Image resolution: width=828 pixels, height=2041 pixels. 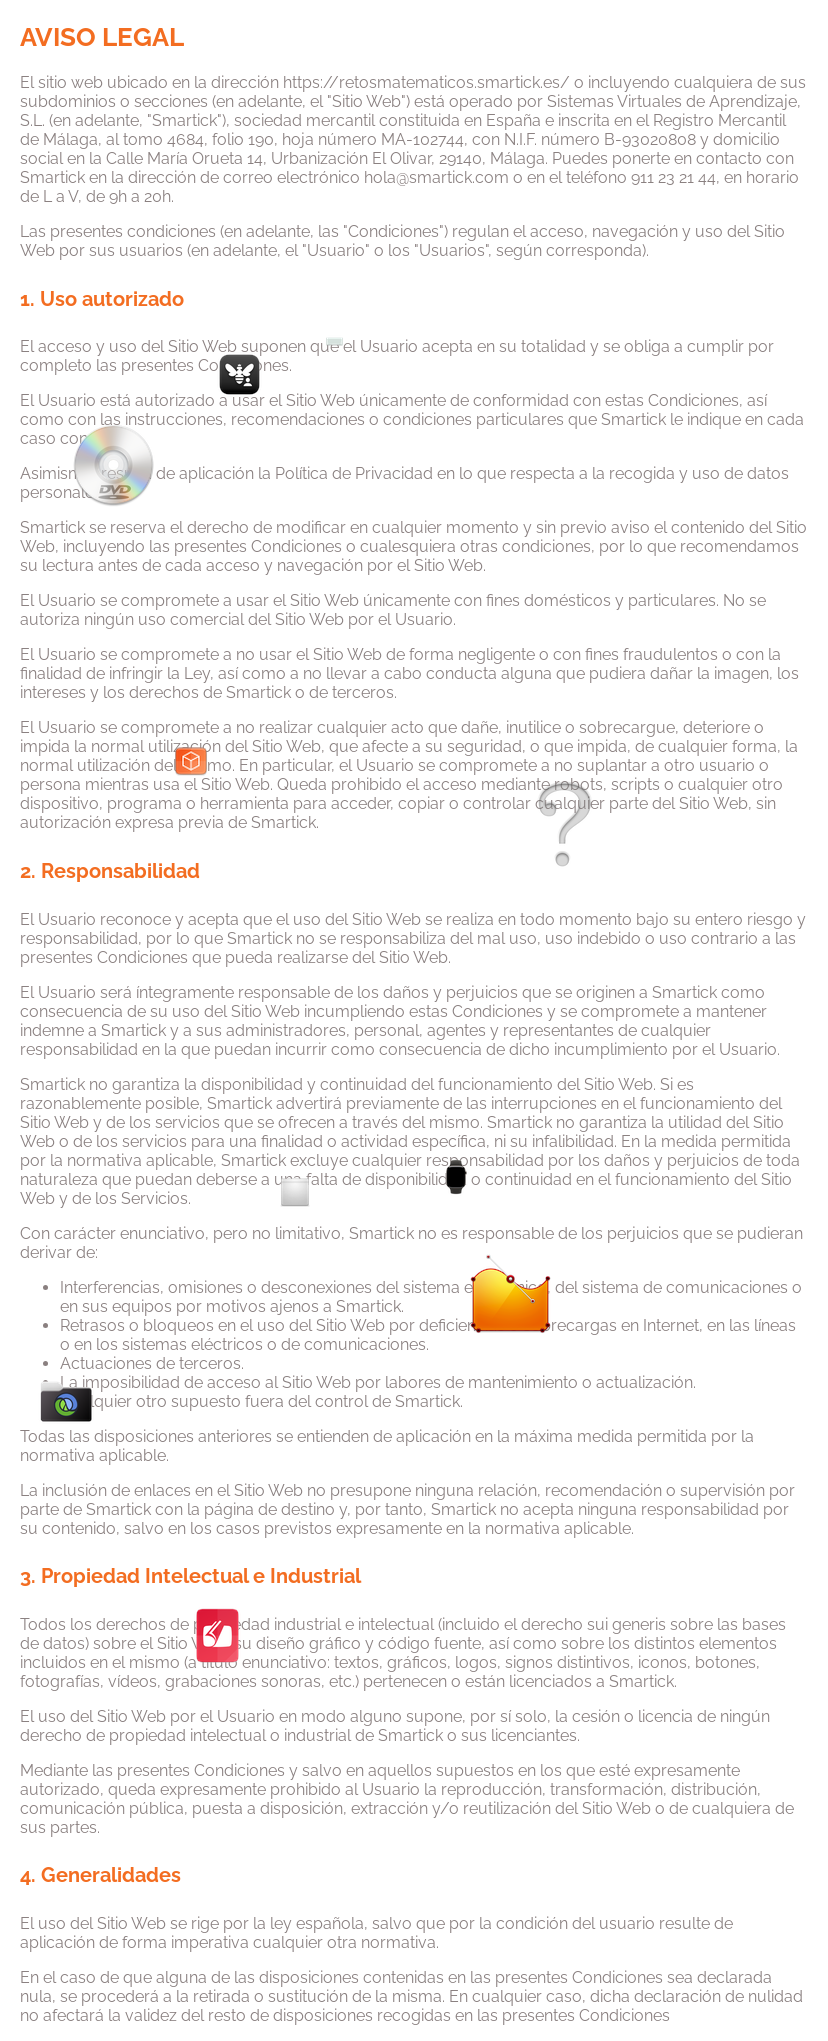 I want to click on indicates an unknown or unrecognized file type, so click(x=565, y=826).